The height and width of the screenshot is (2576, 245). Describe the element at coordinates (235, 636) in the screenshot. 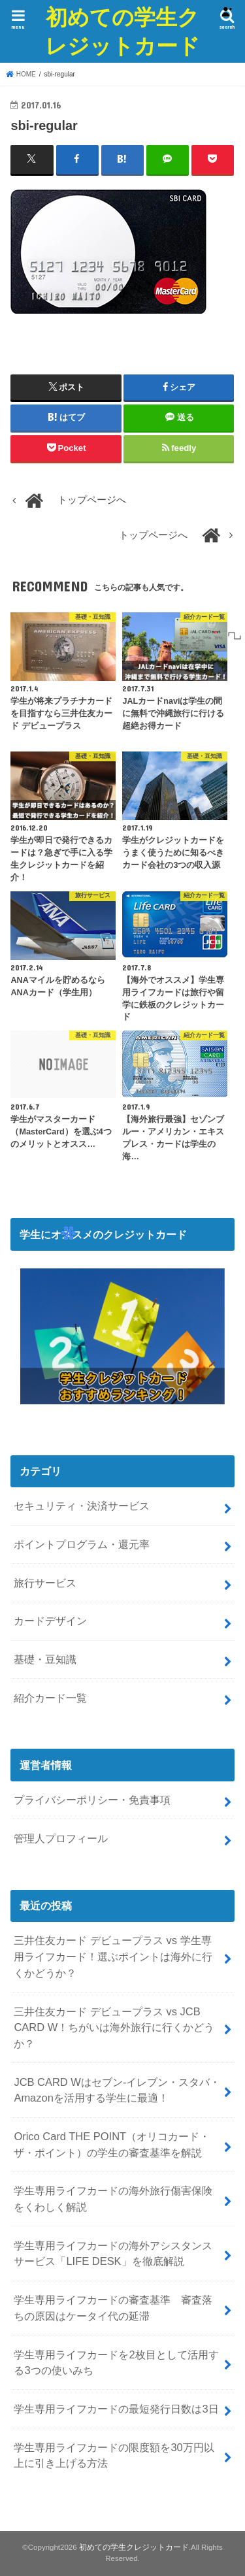

I see `toggle square wave audio signal` at that location.